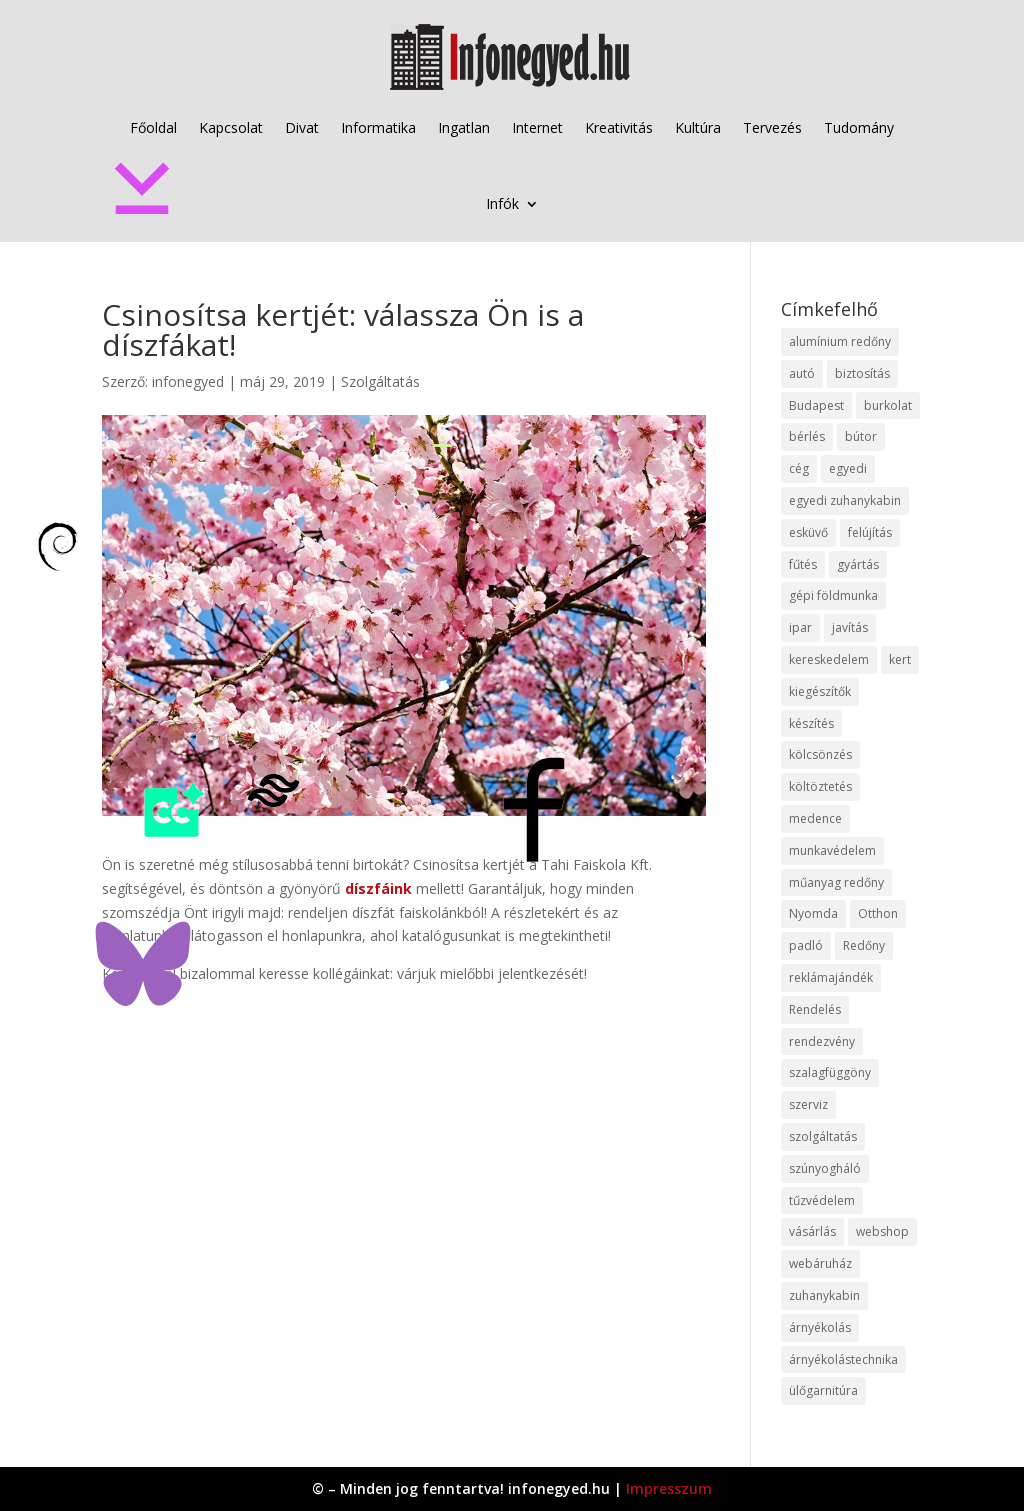 This screenshot has height=1511, width=1024. Describe the element at coordinates (273, 790) in the screenshot. I see `tailwind css framework logo` at that location.